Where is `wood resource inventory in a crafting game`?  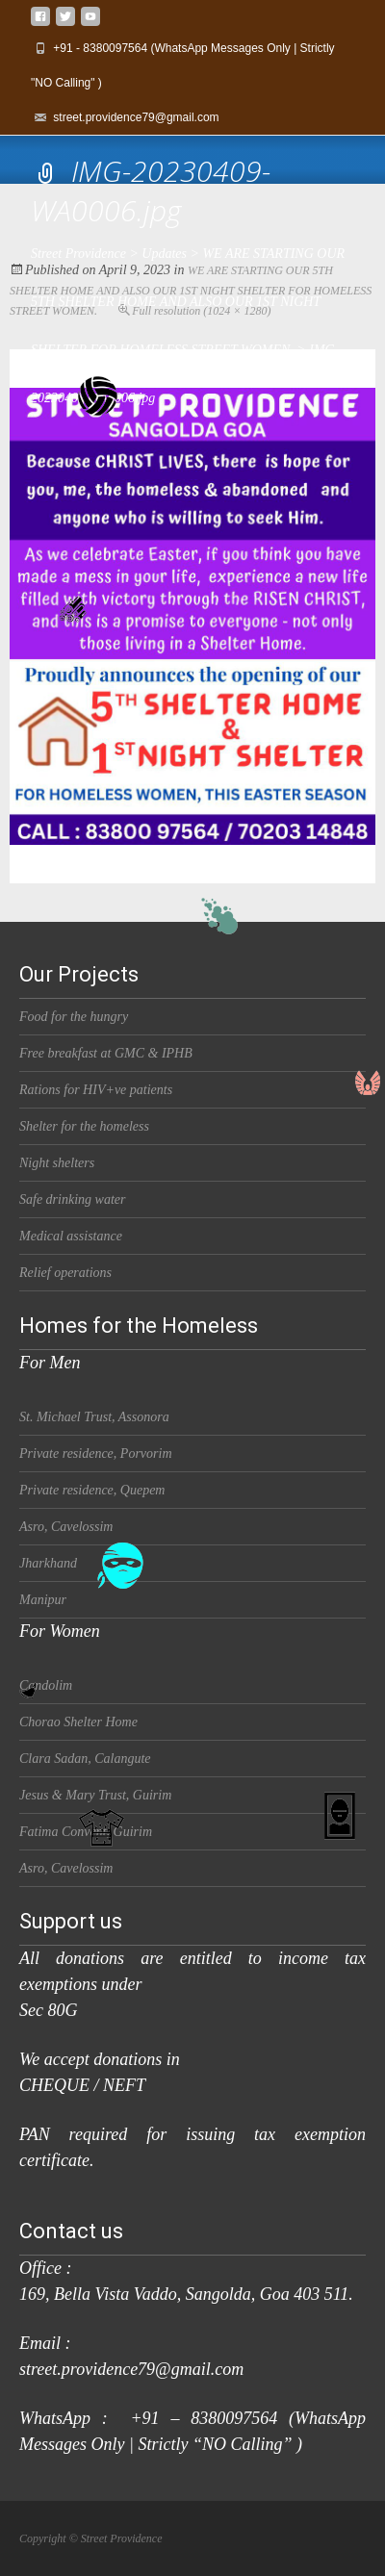
wood resource inventory in a crafting game is located at coordinates (72, 608).